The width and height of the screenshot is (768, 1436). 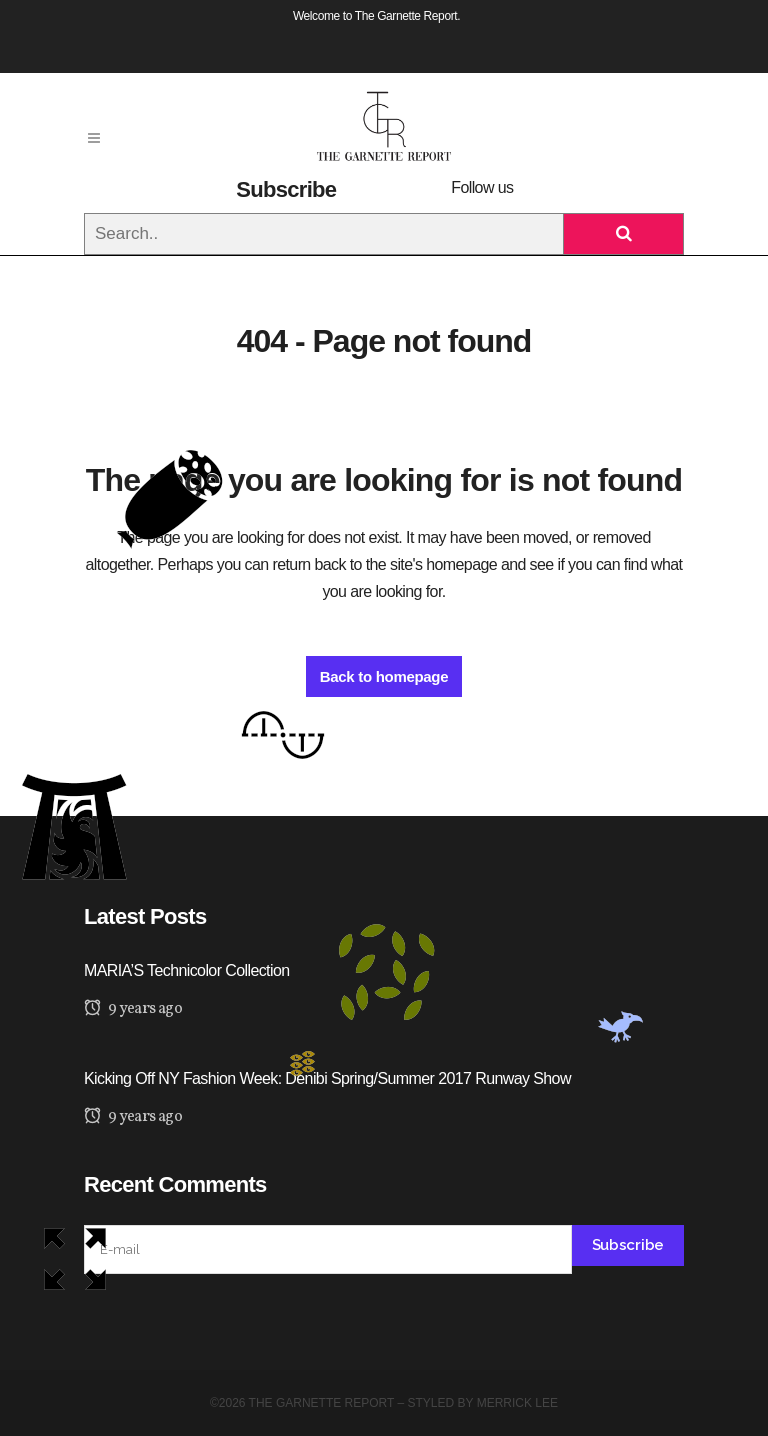 I want to click on sparrow character or bird companion in a game, so click(x=620, y=1026).